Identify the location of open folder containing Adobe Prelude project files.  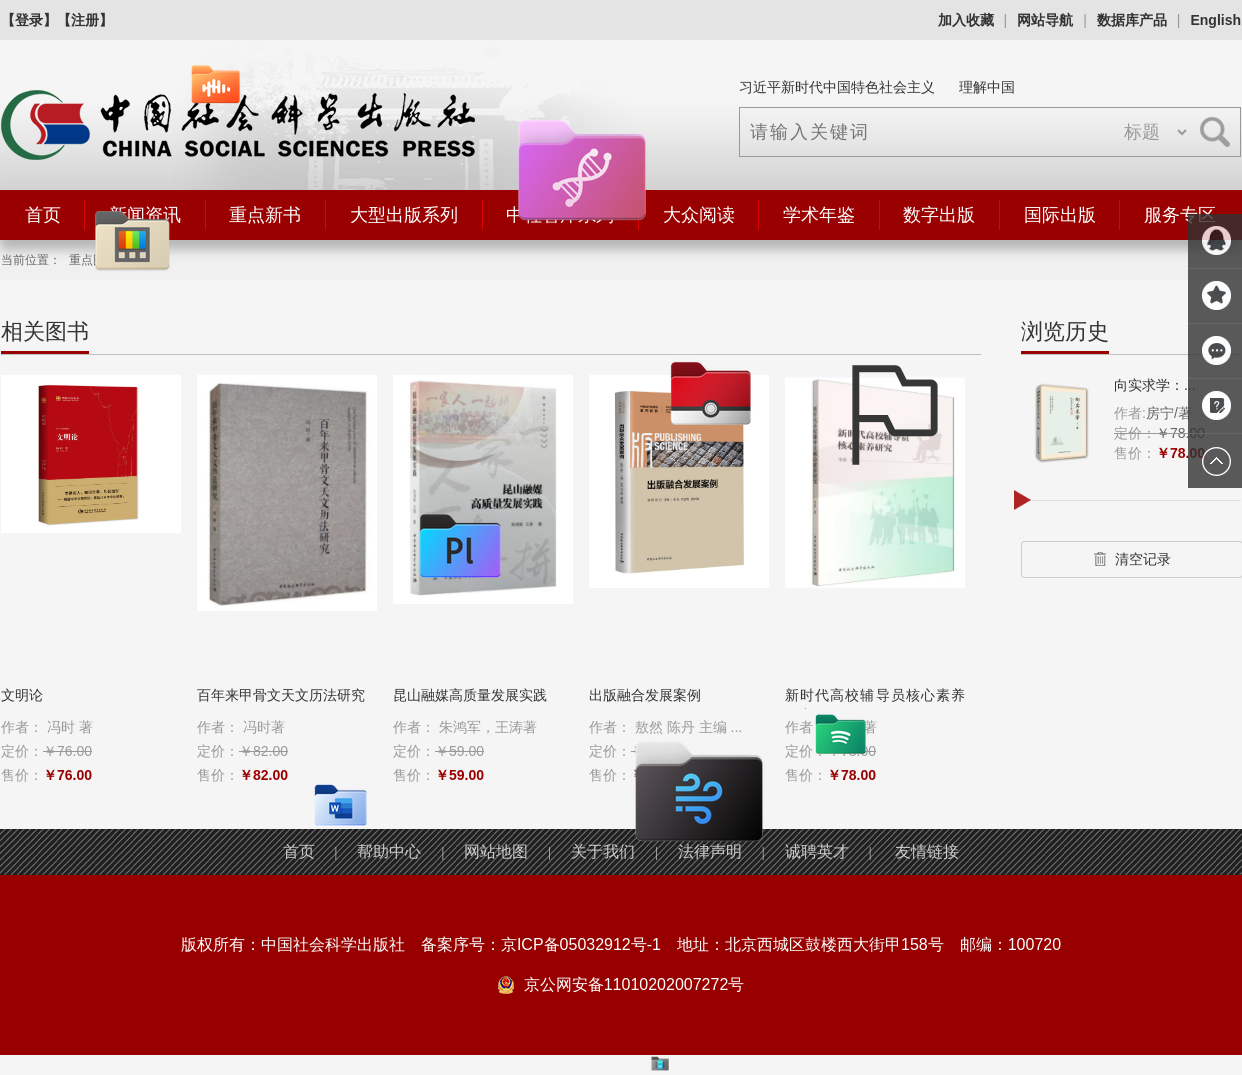
(460, 548).